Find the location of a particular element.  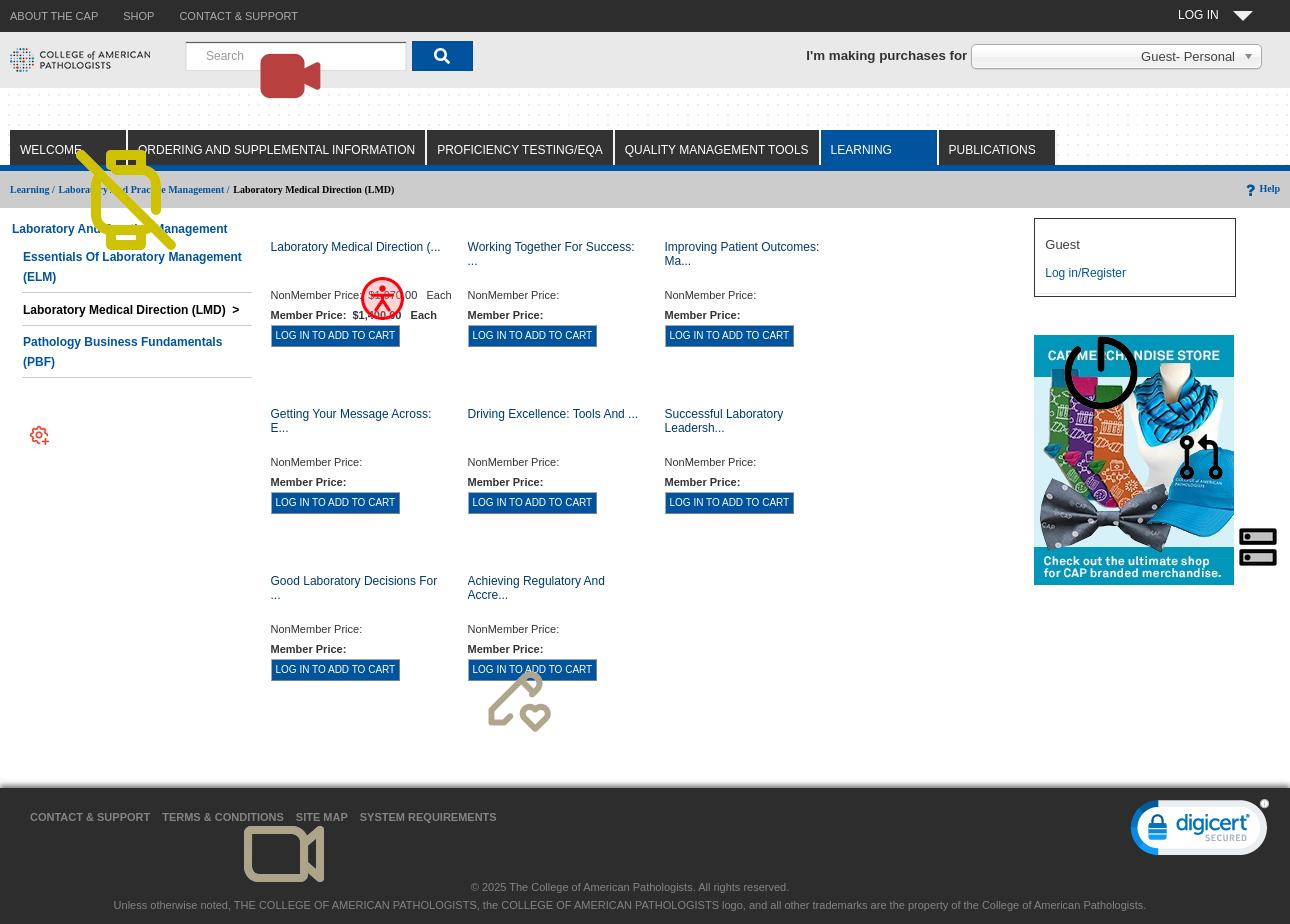

start or join a Zoom meeting is located at coordinates (284, 854).